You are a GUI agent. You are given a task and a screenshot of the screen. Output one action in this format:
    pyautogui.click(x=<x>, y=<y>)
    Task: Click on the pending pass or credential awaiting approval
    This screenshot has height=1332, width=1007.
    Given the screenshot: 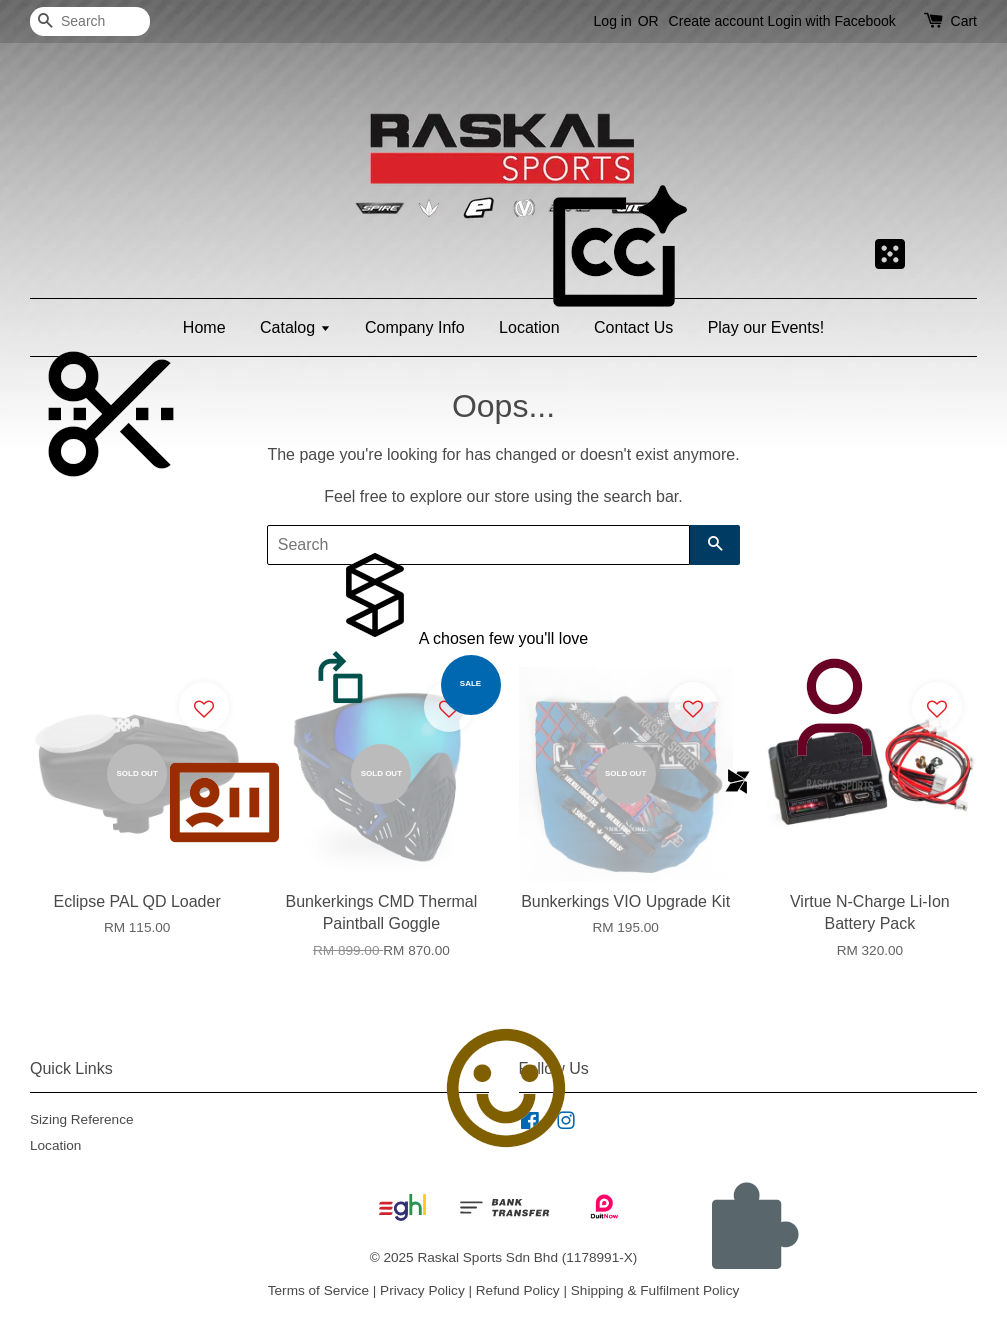 What is the action you would take?
    pyautogui.click(x=224, y=802)
    